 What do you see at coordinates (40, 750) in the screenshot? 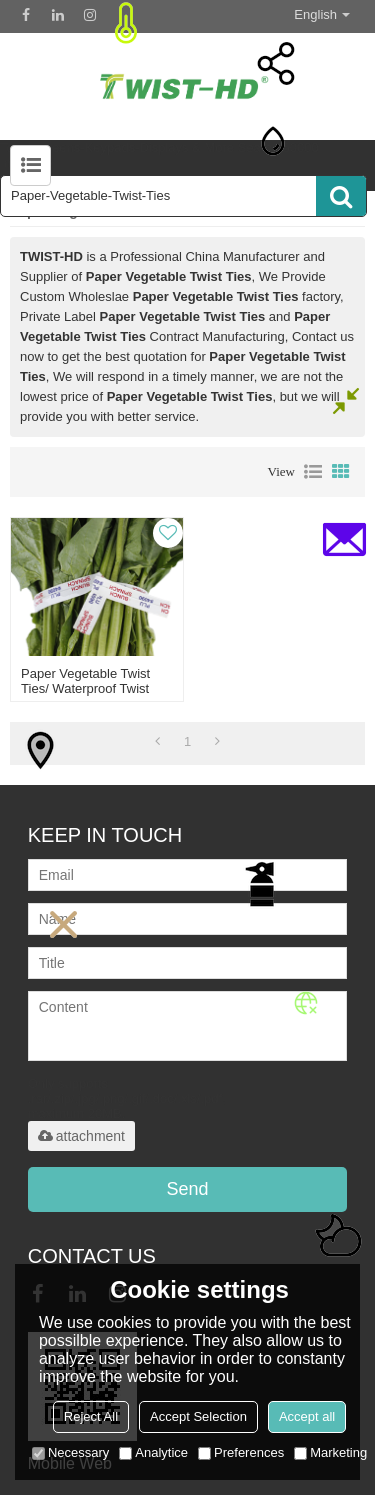
I see `view current location on map` at bounding box center [40, 750].